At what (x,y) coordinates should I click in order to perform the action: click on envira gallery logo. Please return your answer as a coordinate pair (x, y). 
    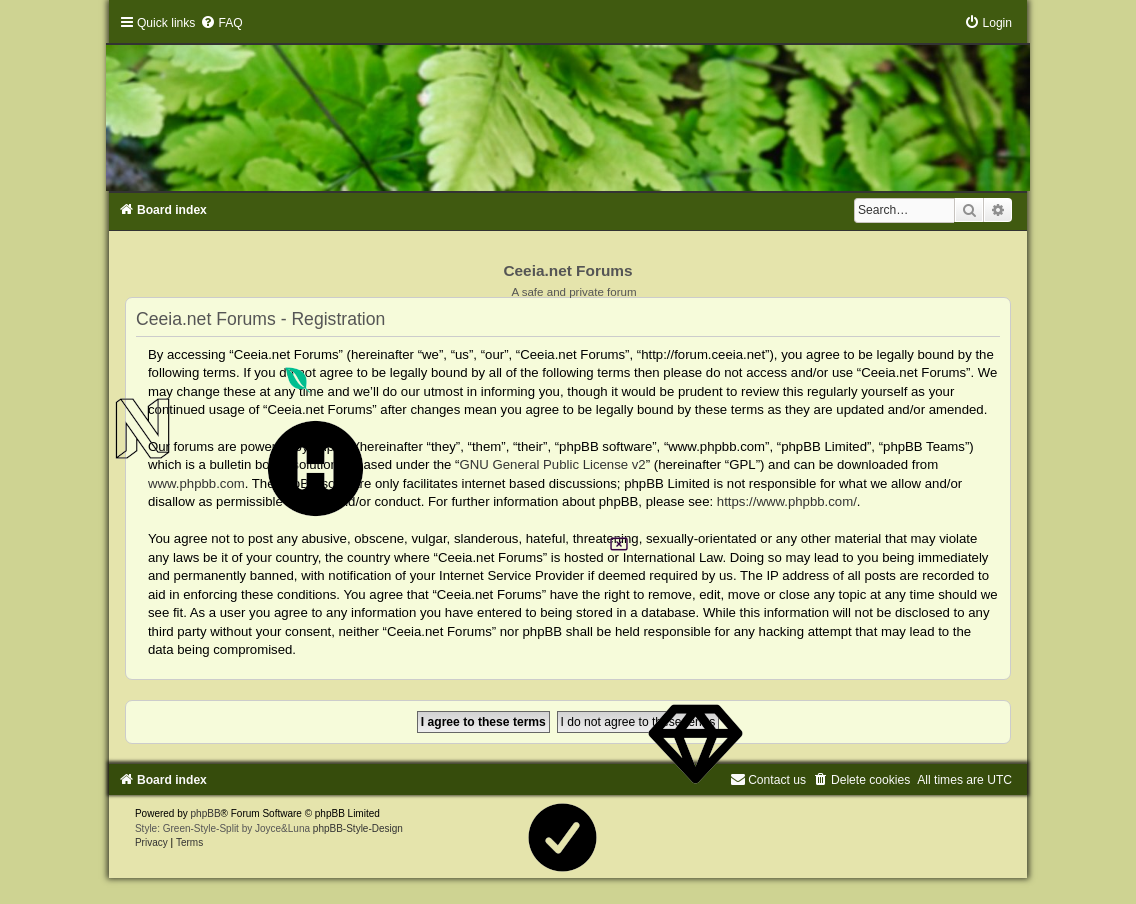
    Looking at the image, I should click on (298, 380).